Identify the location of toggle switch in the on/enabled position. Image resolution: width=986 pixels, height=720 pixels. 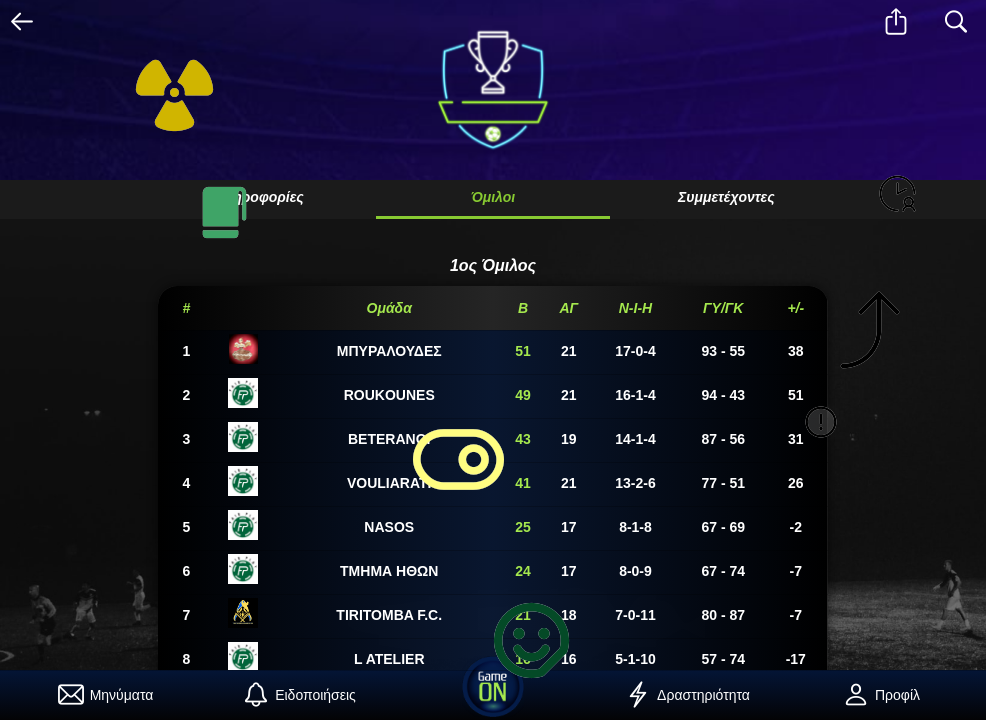
(458, 459).